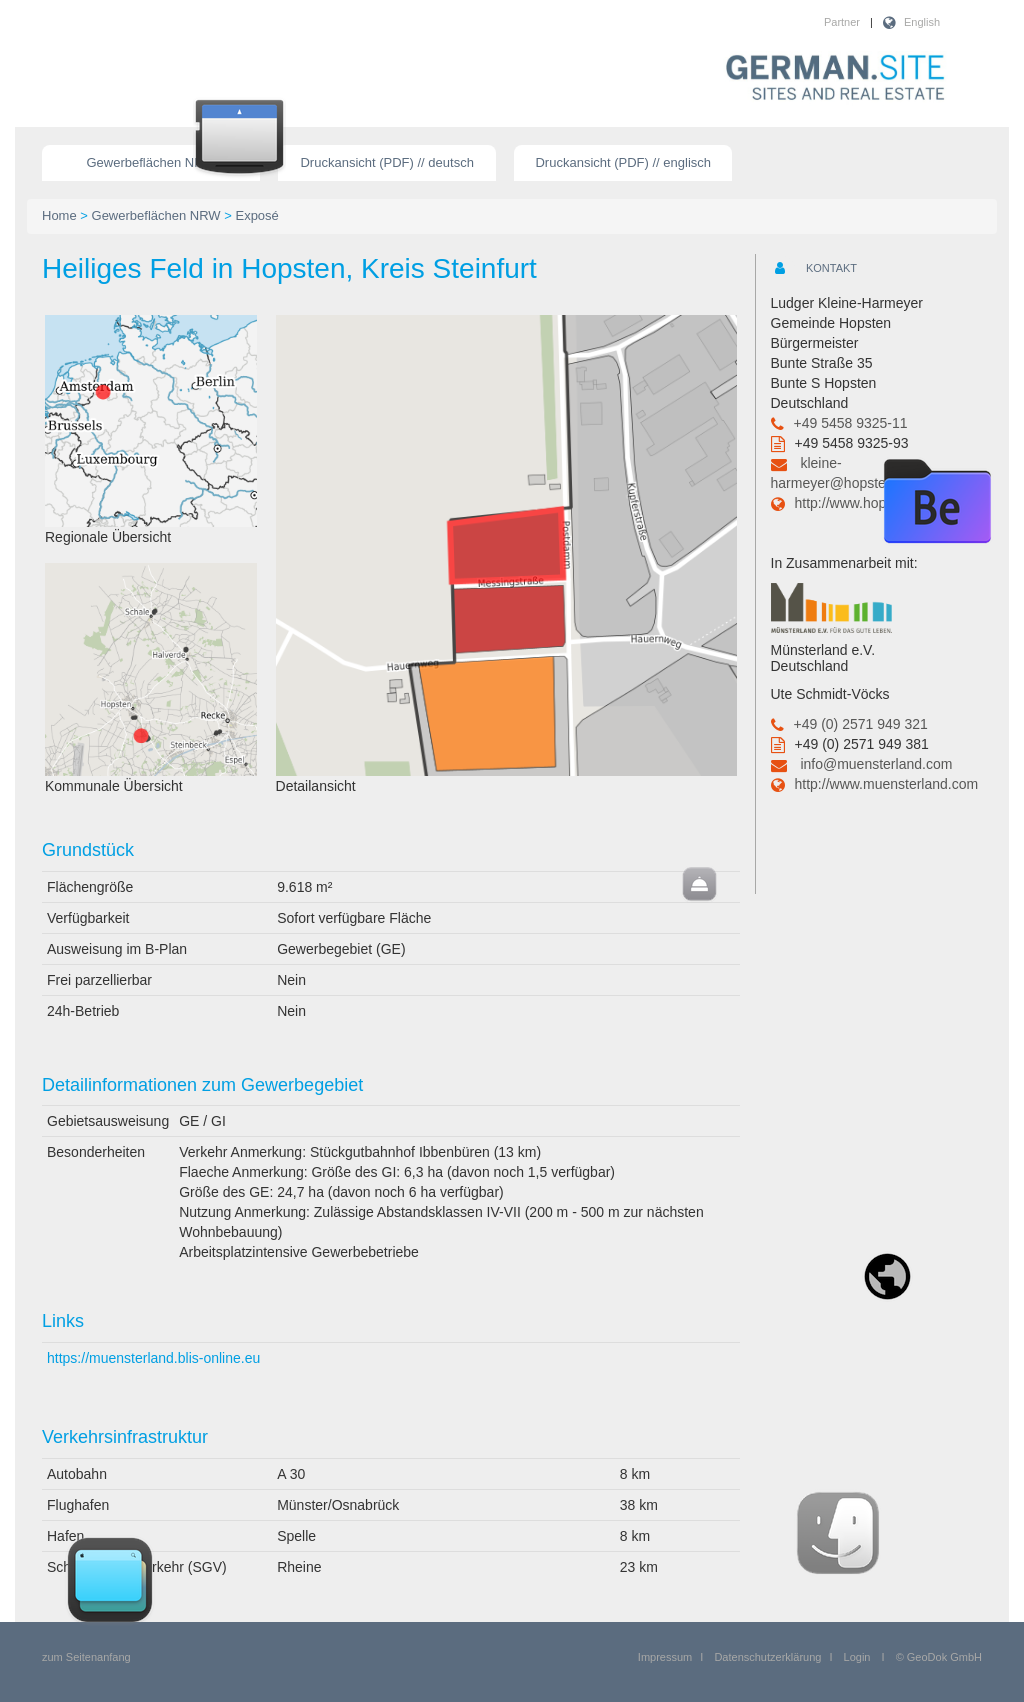 The width and height of the screenshot is (1024, 1702). Describe the element at coordinates (887, 1276) in the screenshot. I see `indicates public or global visibility` at that location.